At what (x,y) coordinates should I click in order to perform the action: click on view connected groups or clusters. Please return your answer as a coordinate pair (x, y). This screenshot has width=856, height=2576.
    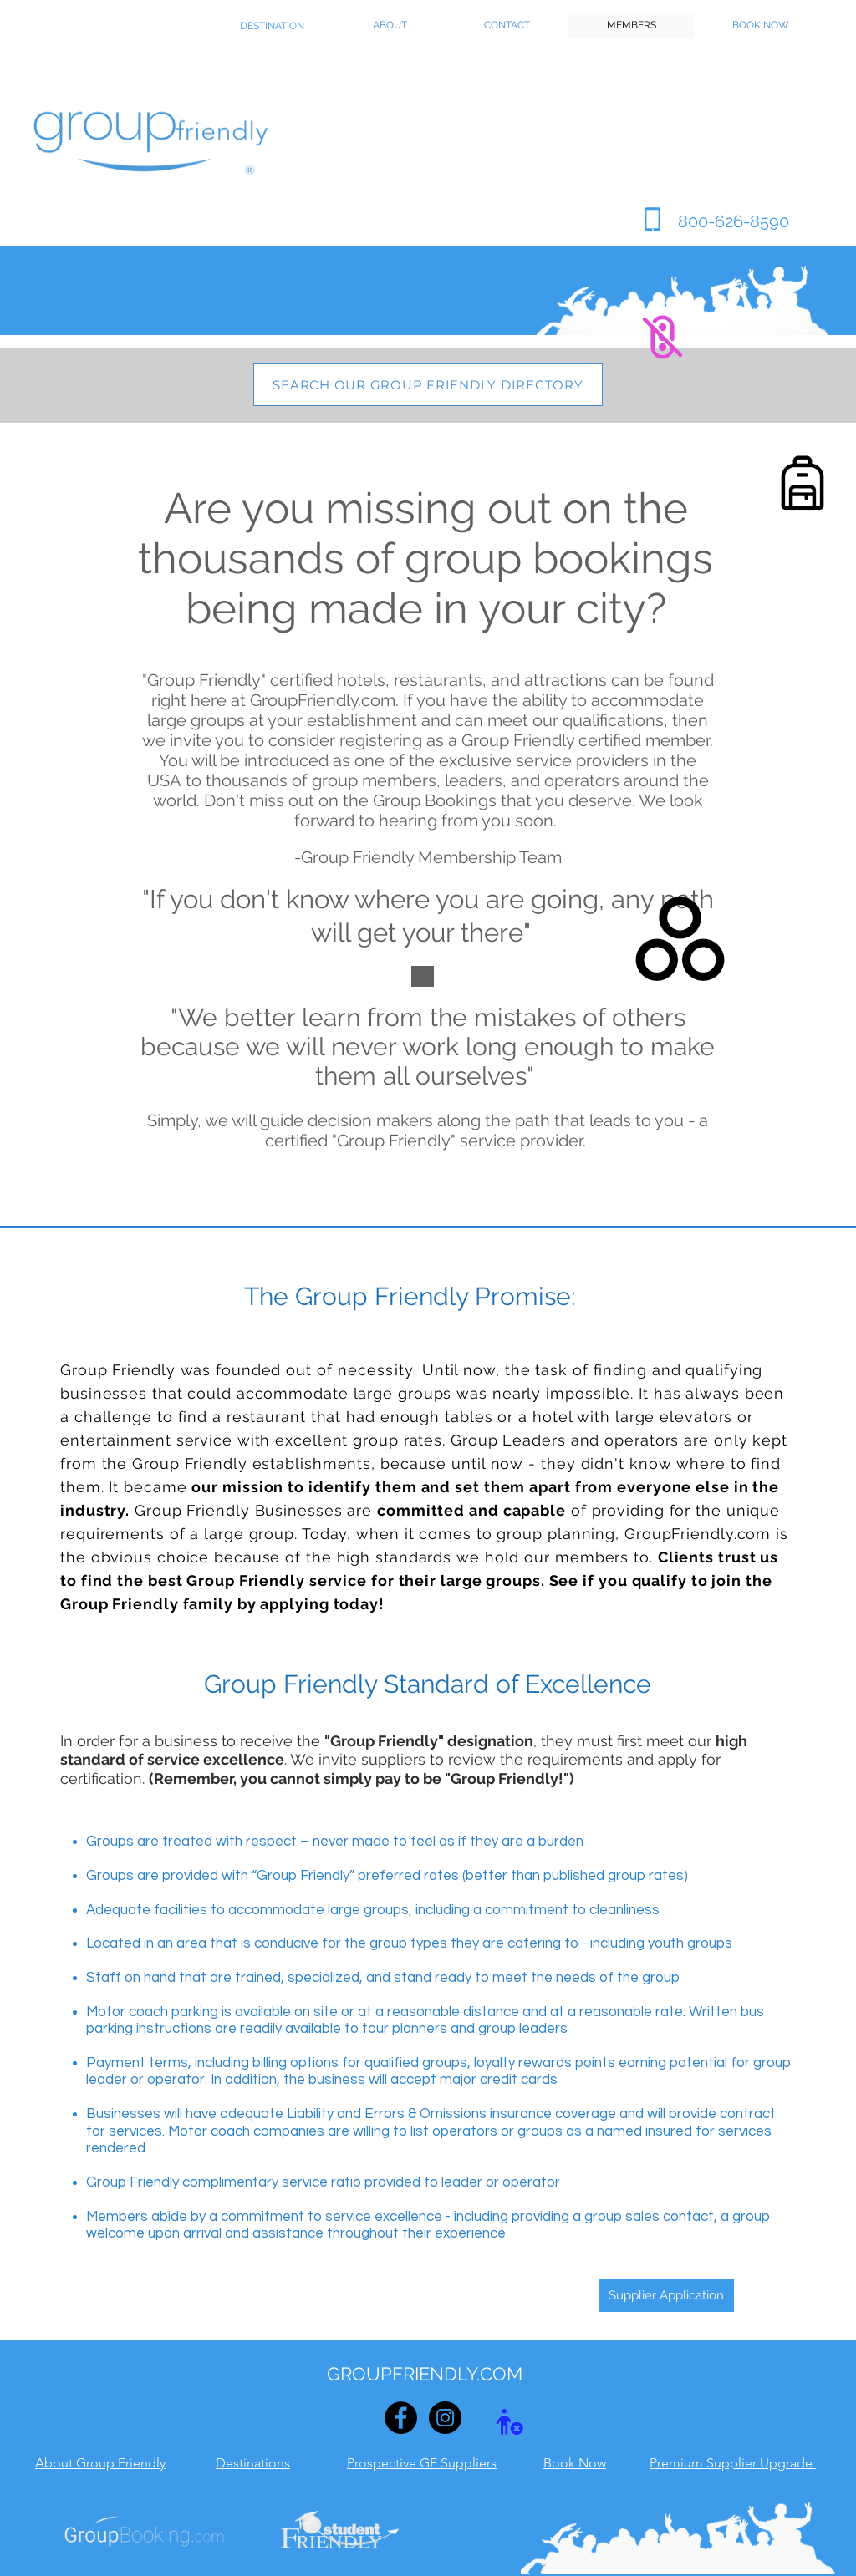
    Looking at the image, I should click on (680, 938).